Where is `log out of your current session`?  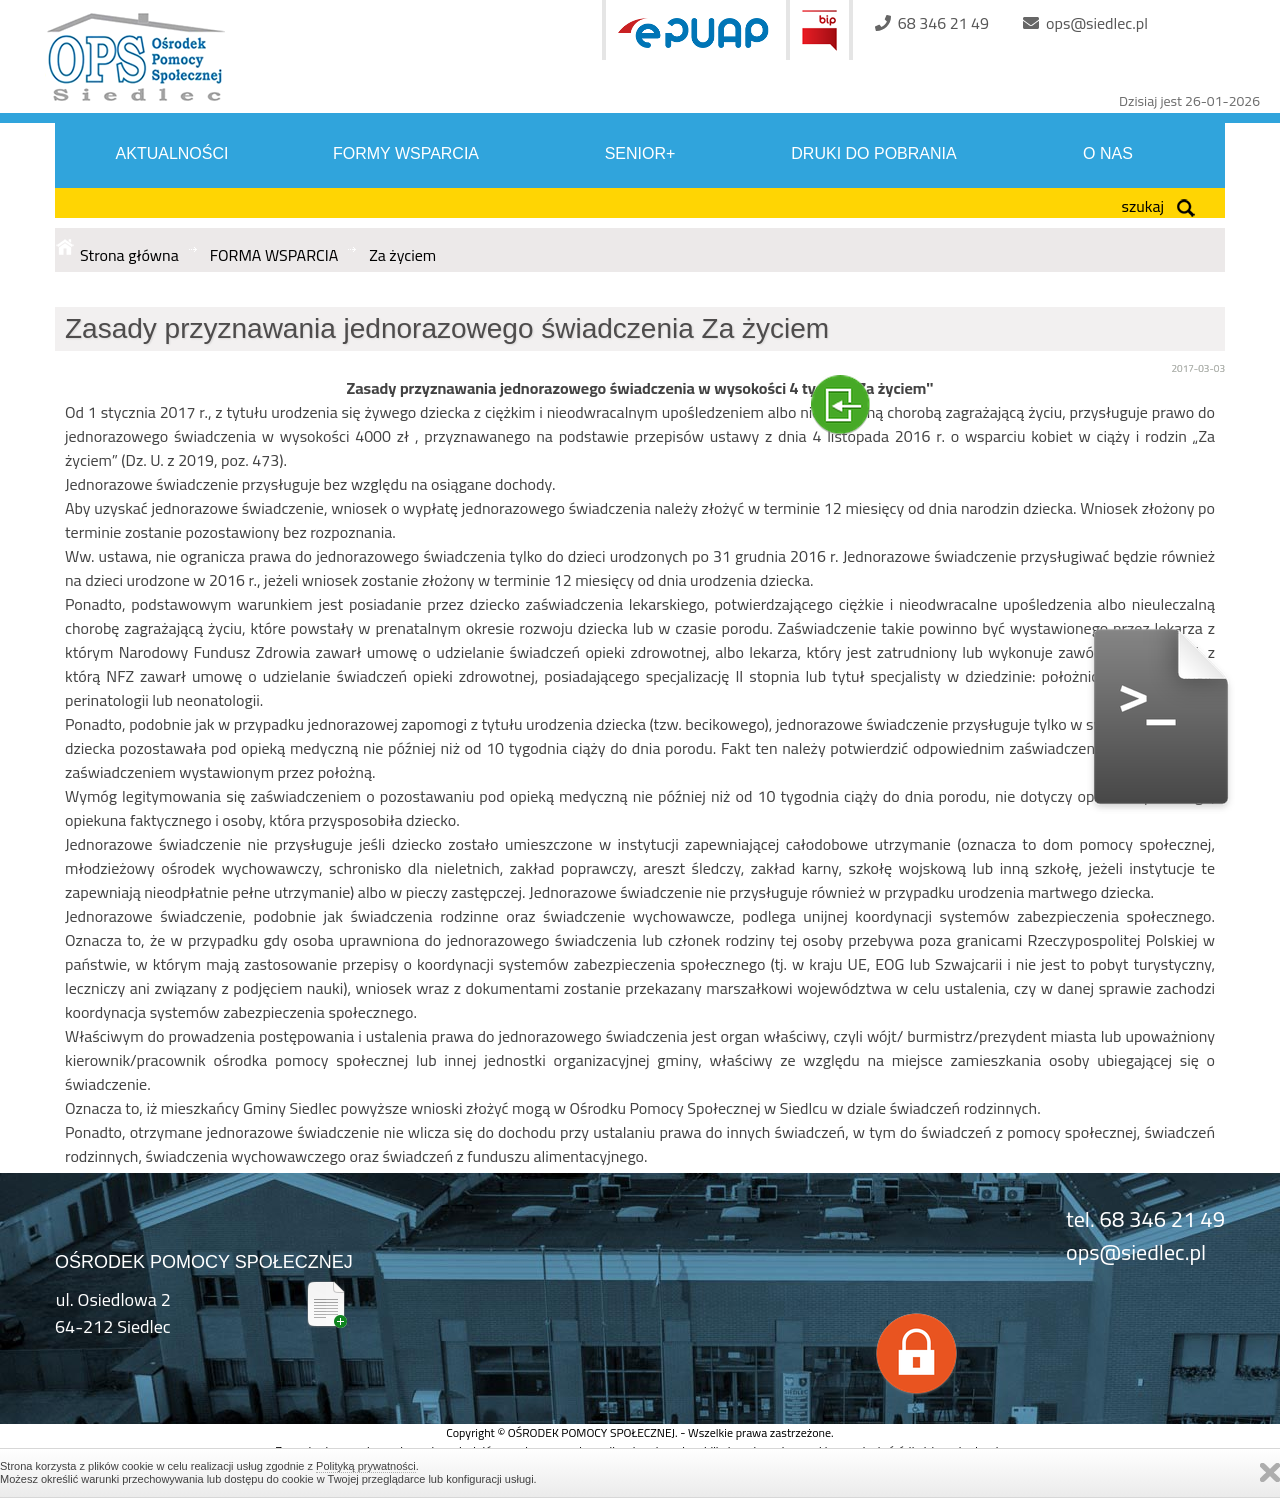
log out of your current session is located at coordinates (841, 405).